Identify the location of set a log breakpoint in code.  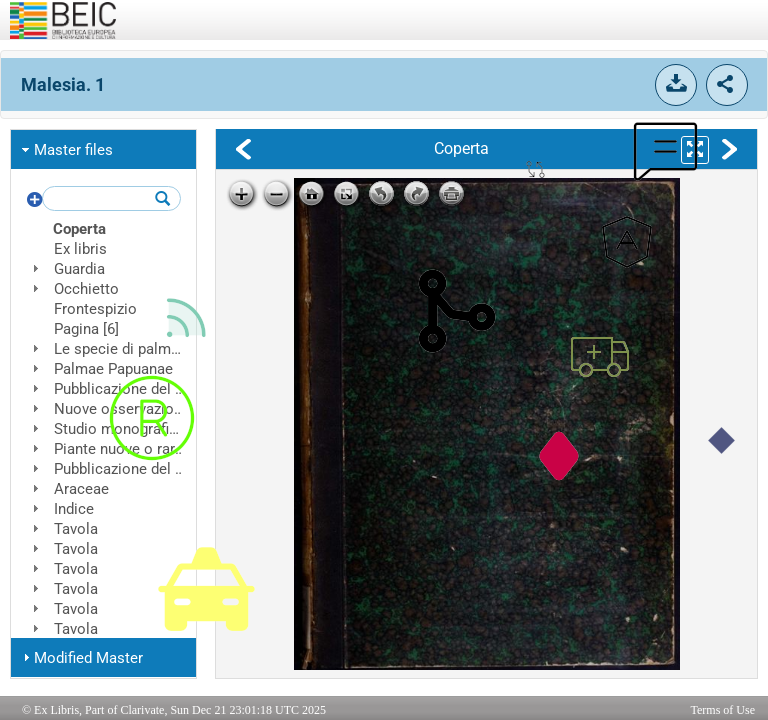
(721, 440).